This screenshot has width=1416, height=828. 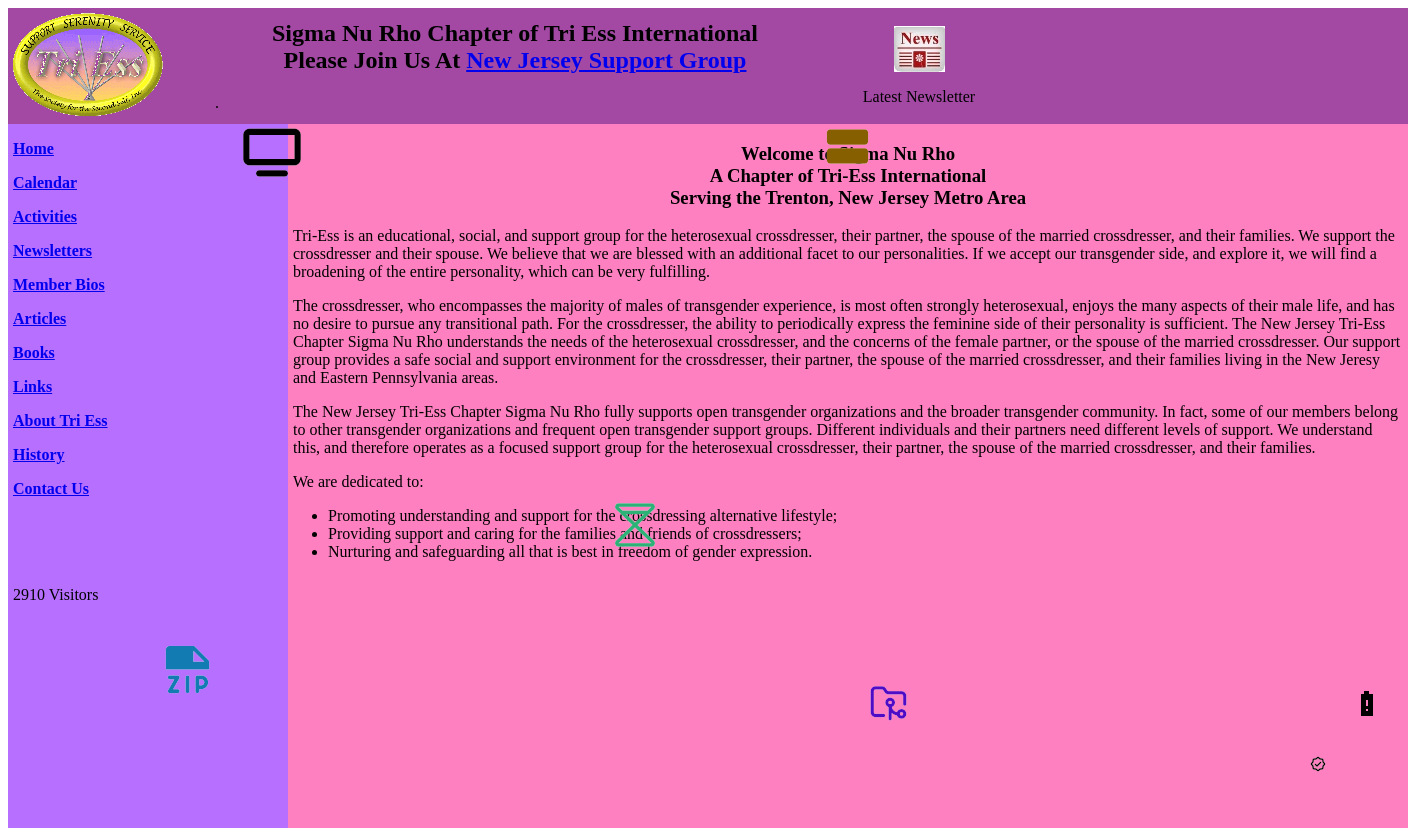 What do you see at coordinates (1367, 704) in the screenshot?
I see `low battery warning` at bounding box center [1367, 704].